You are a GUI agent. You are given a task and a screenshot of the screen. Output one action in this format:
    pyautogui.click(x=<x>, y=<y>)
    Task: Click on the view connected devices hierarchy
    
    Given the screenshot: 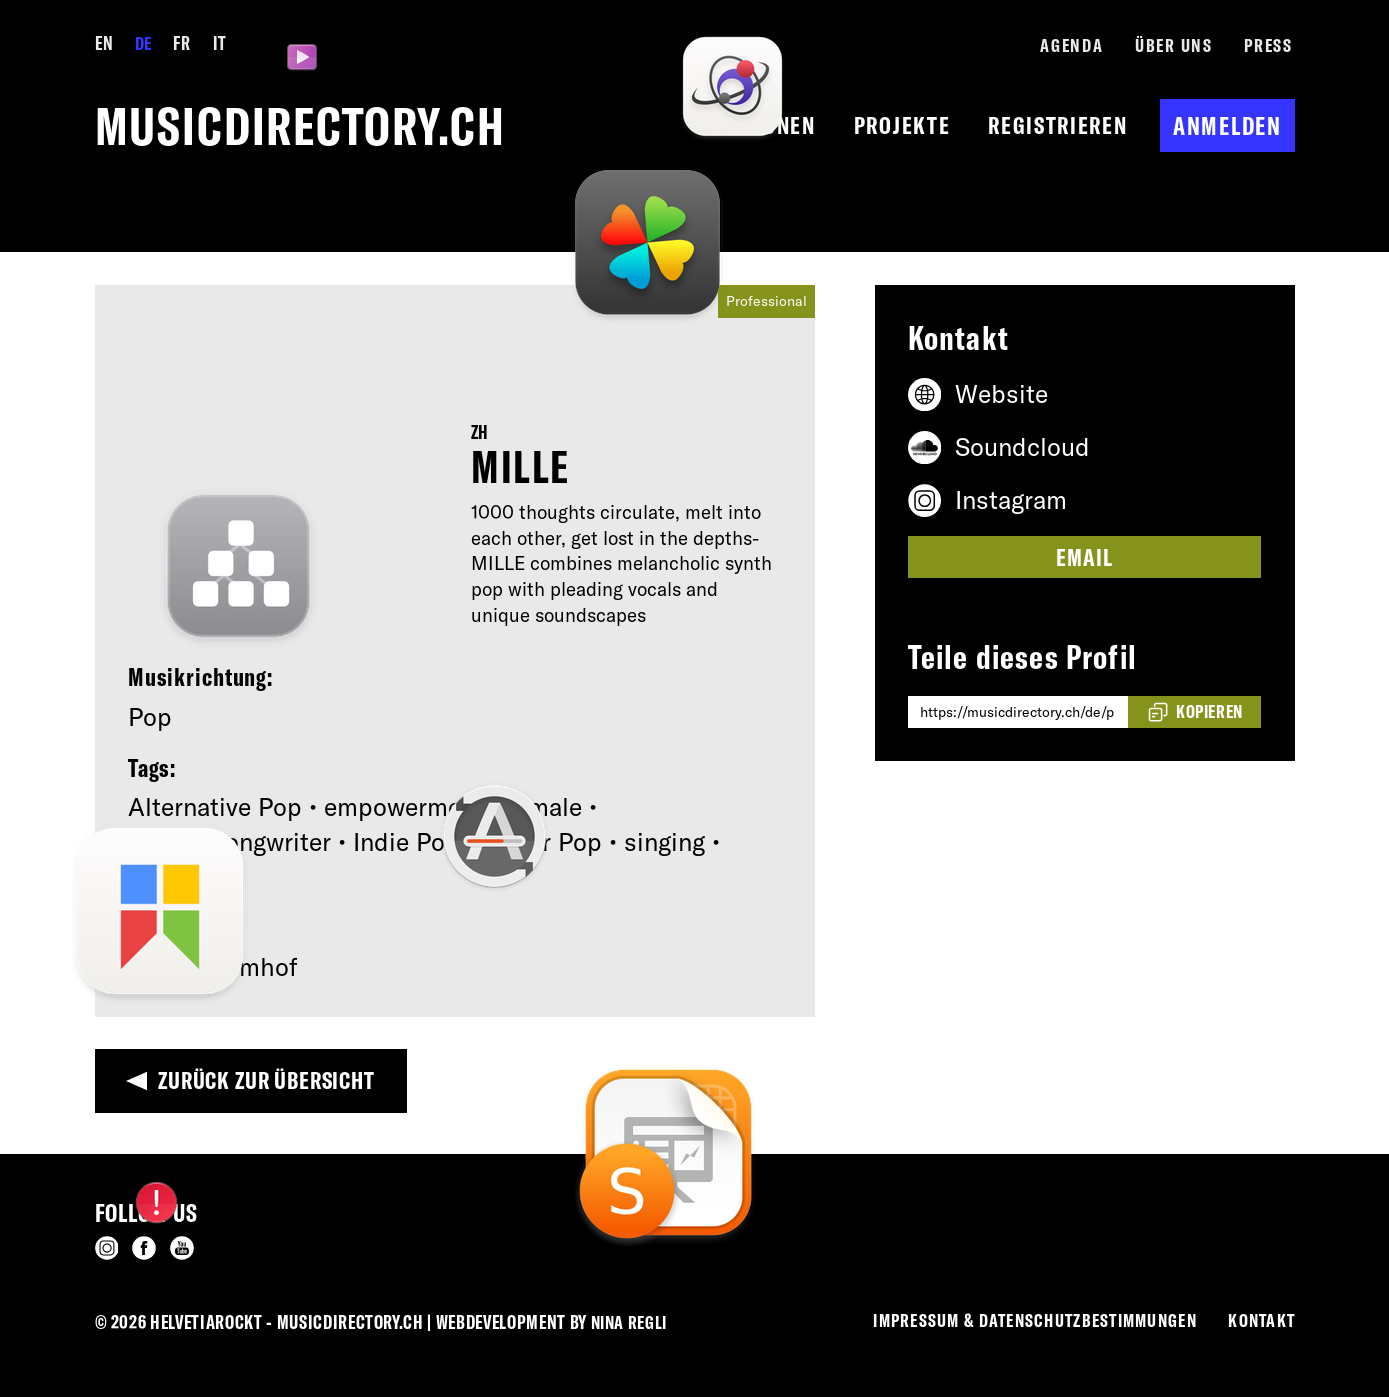 What is the action you would take?
    pyautogui.click(x=238, y=568)
    